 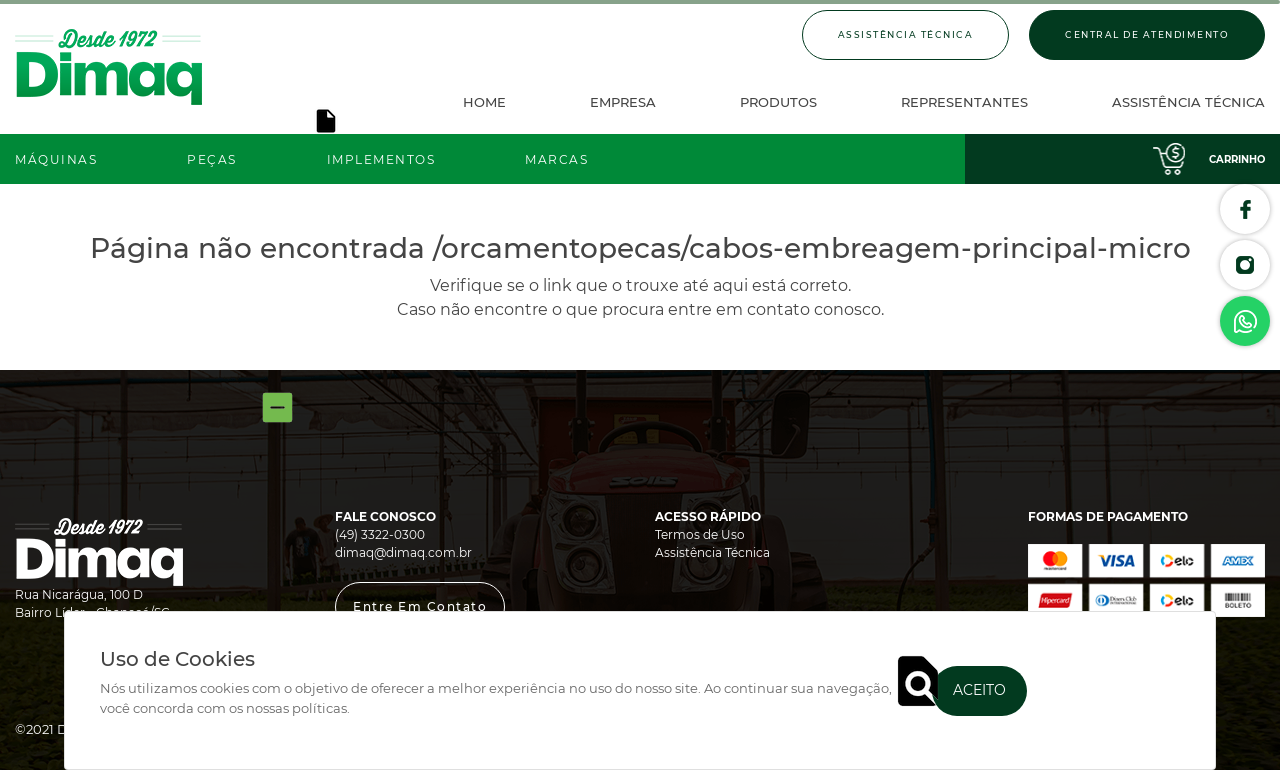 What do you see at coordinates (918, 681) in the screenshot?
I see `search within the current document` at bounding box center [918, 681].